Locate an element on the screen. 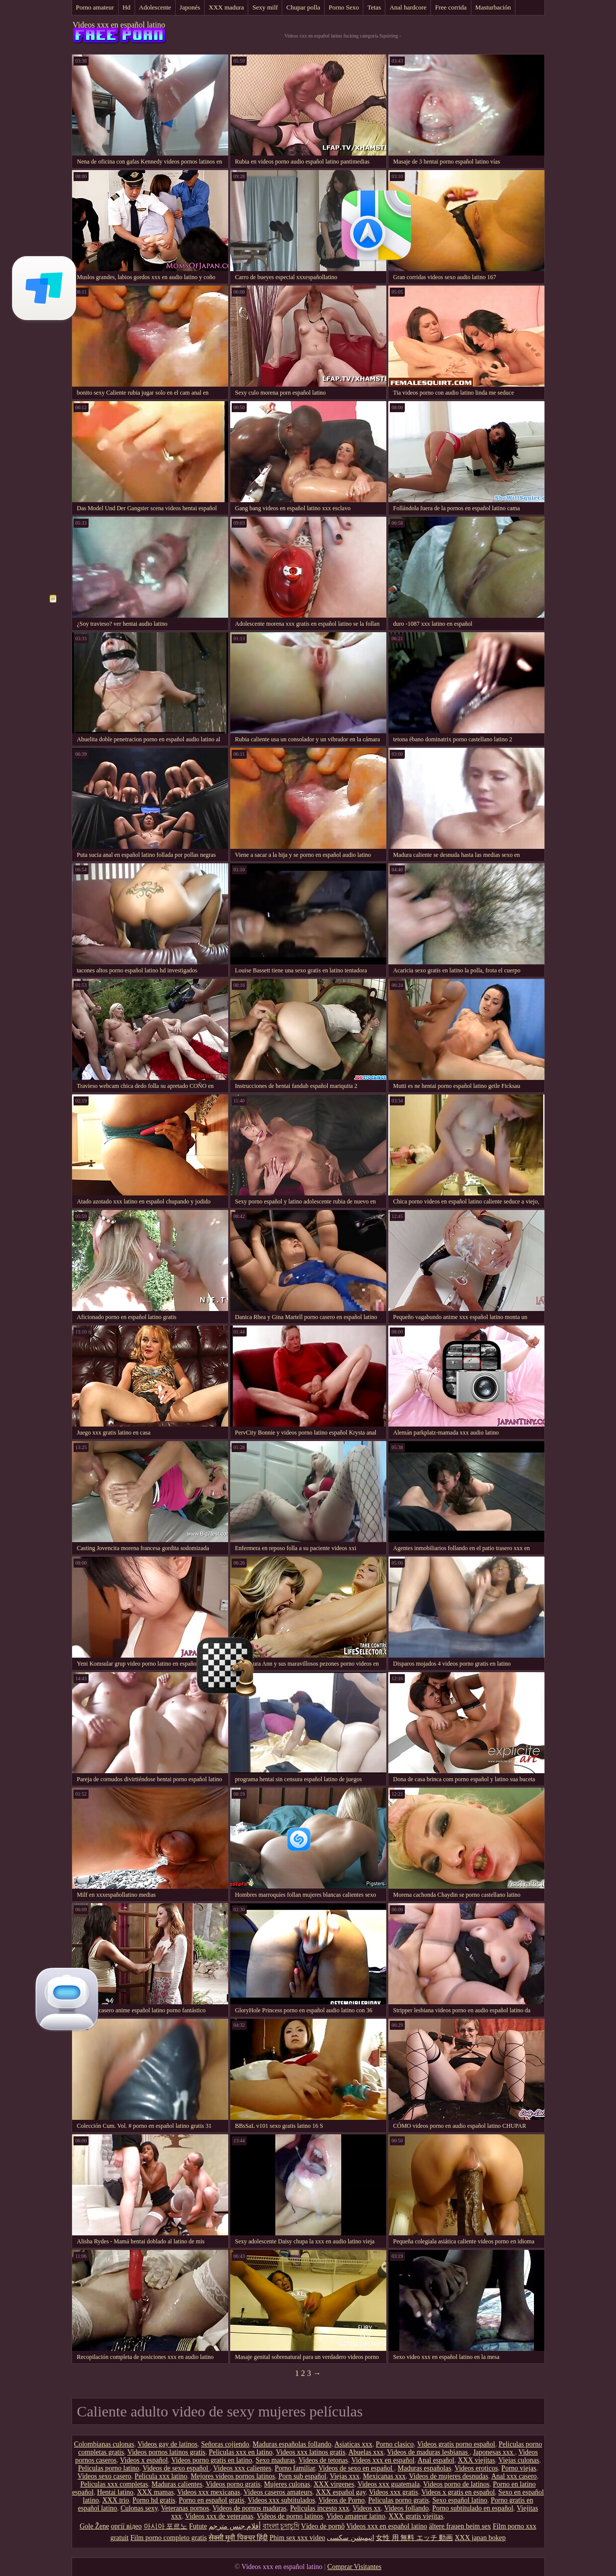  identify a song playing nearby is located at coordinates (299, 1839).